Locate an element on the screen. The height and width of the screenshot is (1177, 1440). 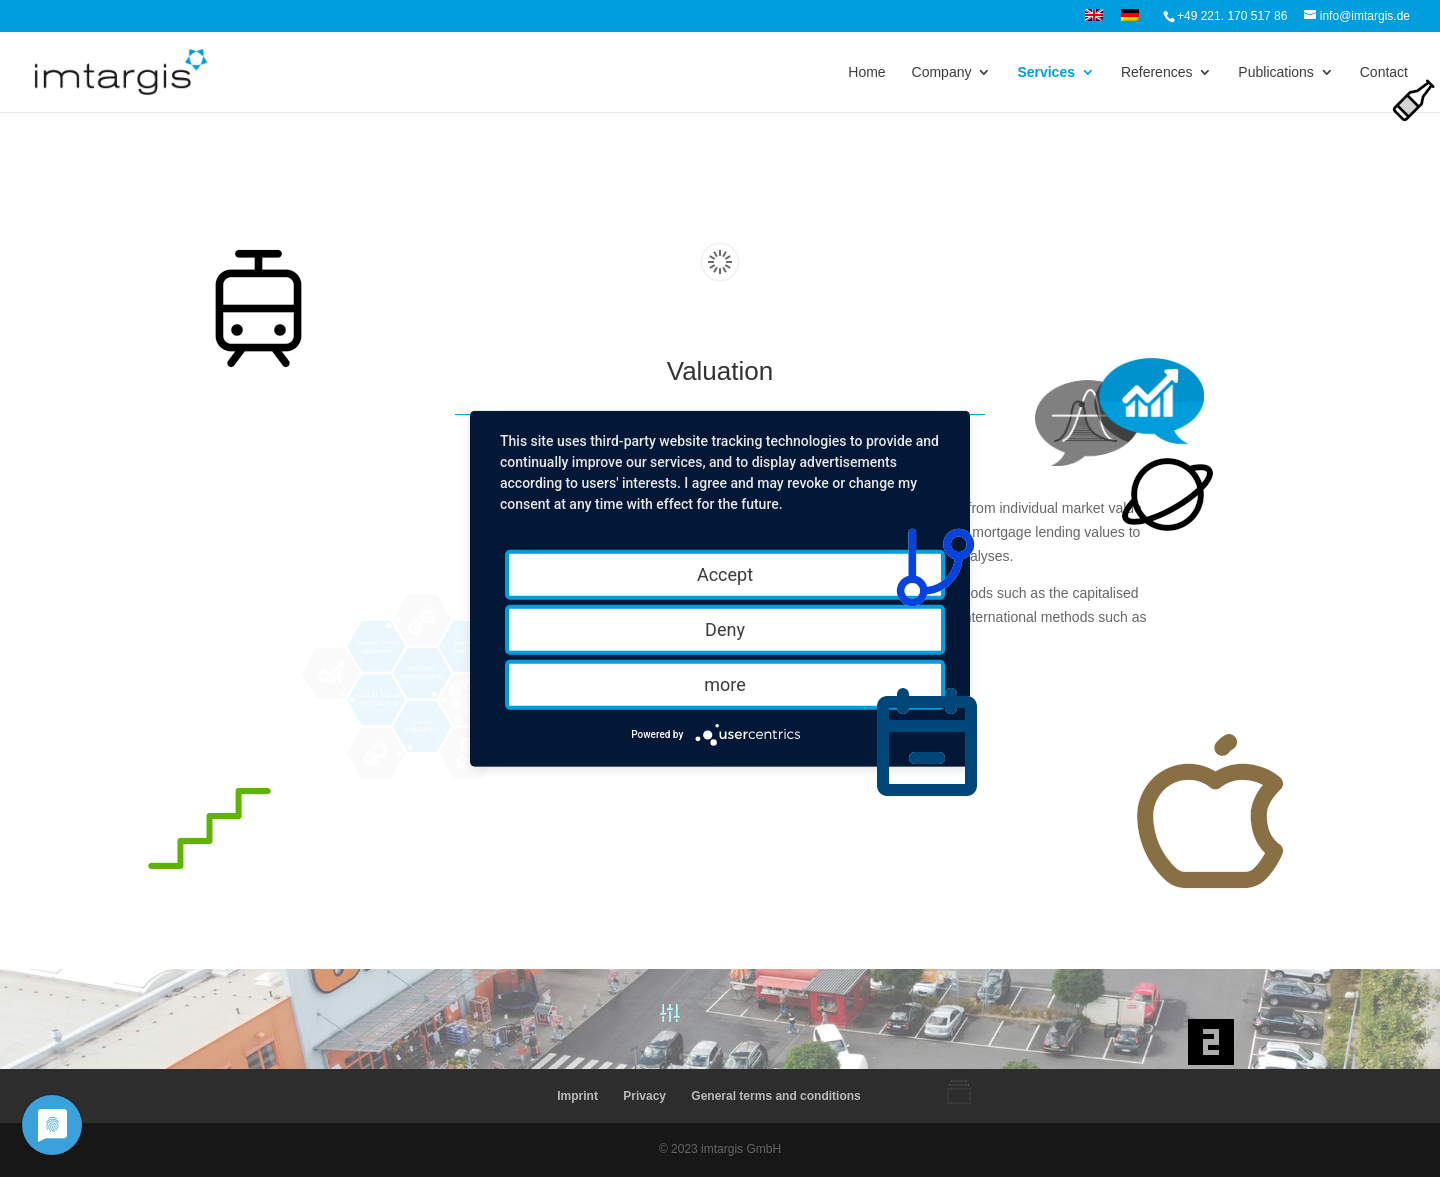
access public transit or tram routes is located at coordinates (258, 308).